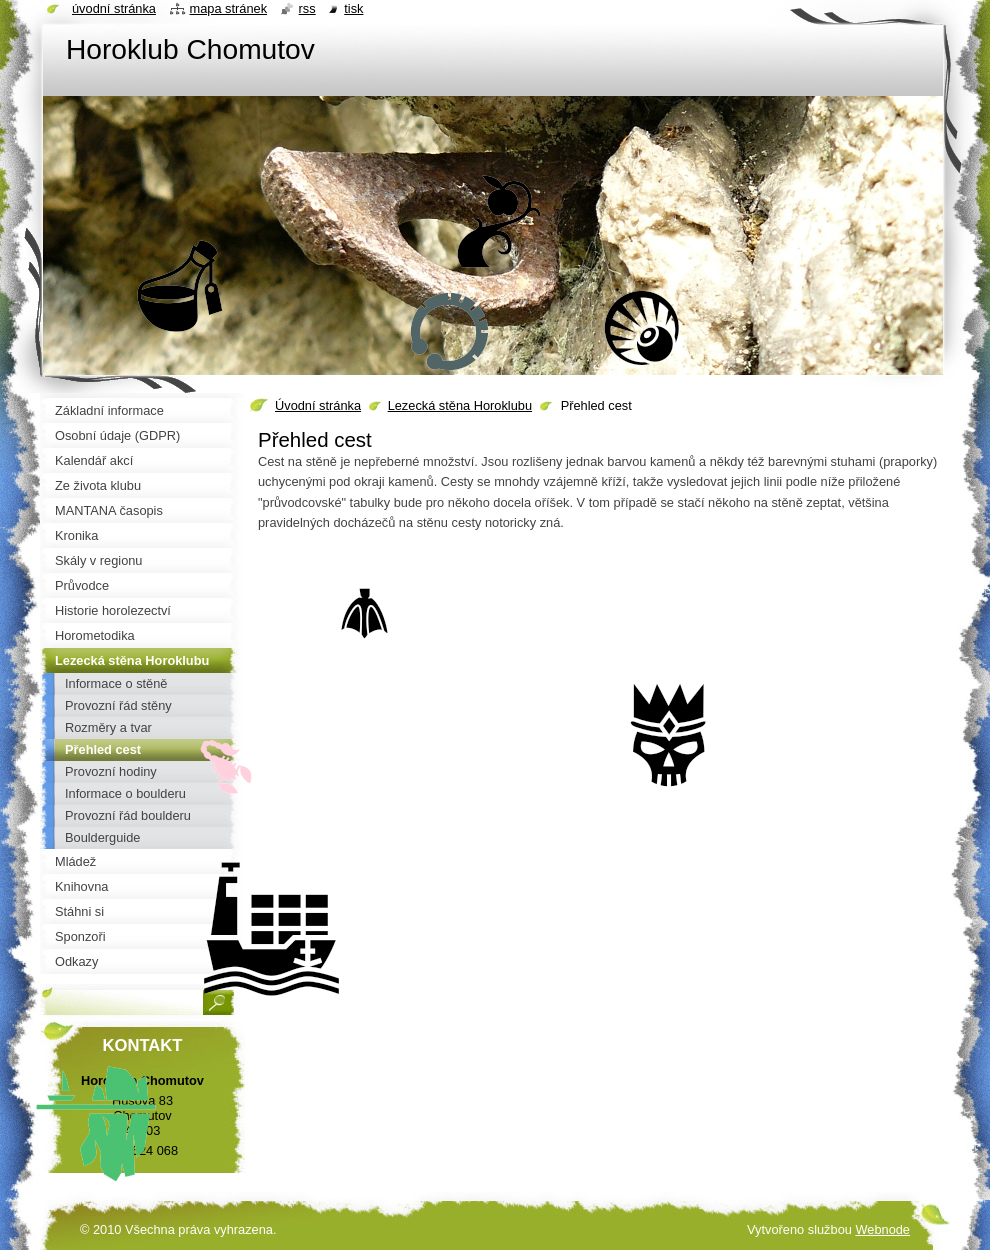  I want to click on indicates hidden complexity or underlying data not immediately visible, so click(96, 1123).